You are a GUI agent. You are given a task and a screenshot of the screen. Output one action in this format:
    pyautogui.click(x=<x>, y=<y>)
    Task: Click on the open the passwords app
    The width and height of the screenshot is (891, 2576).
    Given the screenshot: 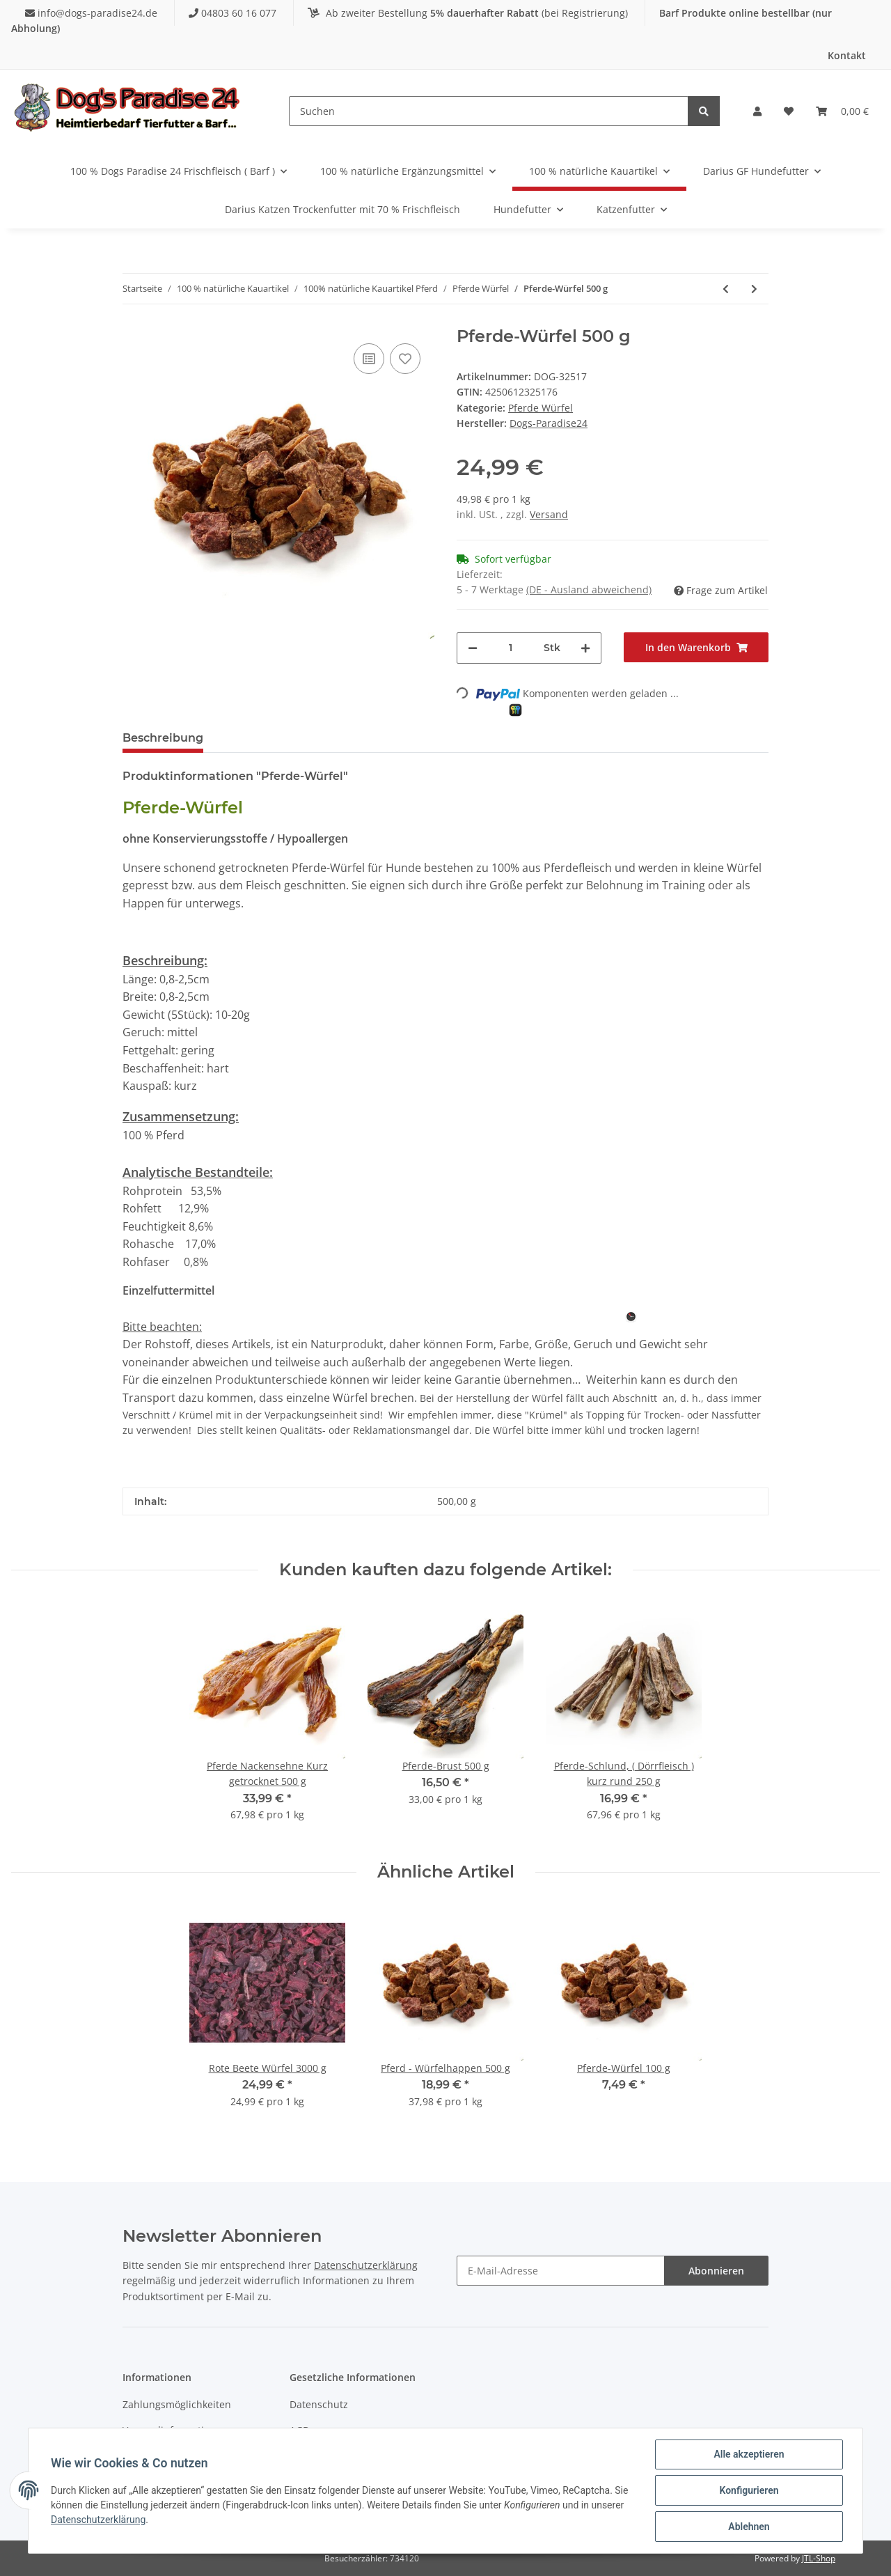 What is the action you would take?
    pyautogui.click(x=515, y=710)
    